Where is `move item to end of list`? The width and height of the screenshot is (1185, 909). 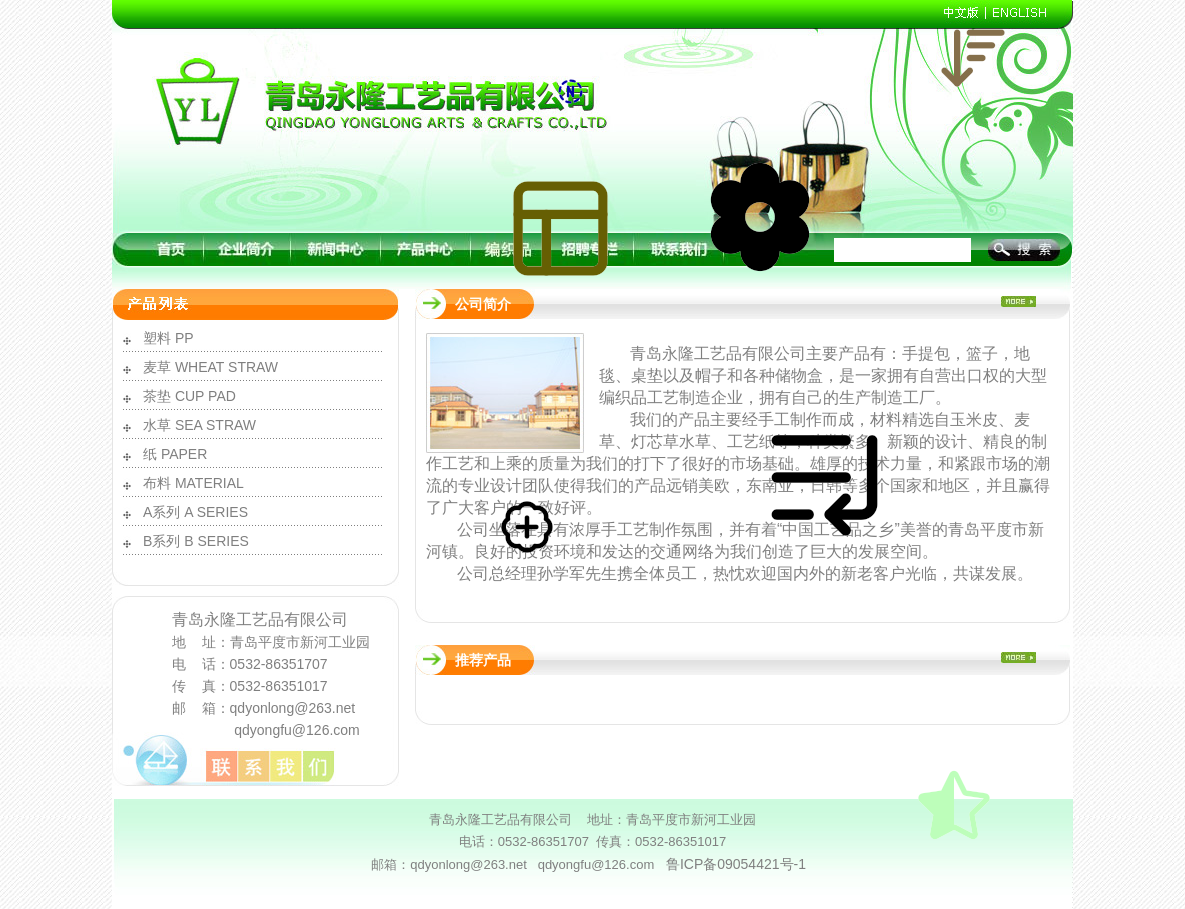
move item to end of list is located at coordinates (824, 477).